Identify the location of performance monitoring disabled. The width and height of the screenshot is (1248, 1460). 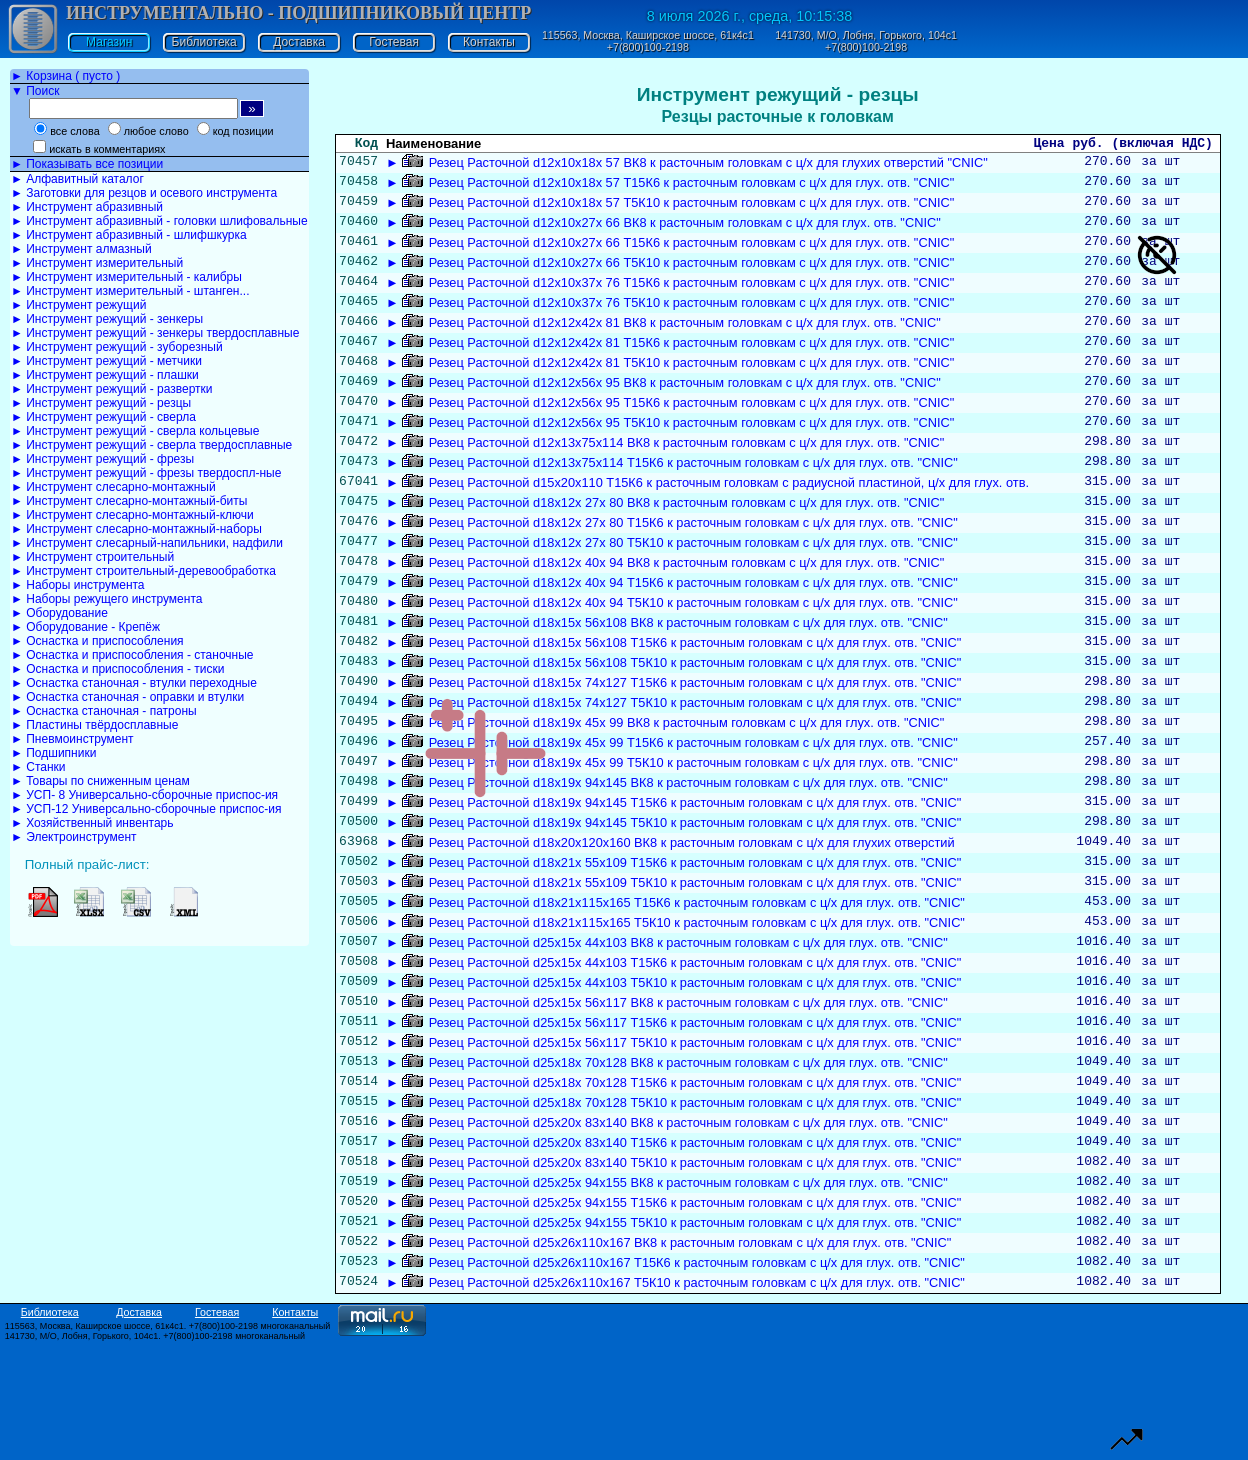
(1157, 255).